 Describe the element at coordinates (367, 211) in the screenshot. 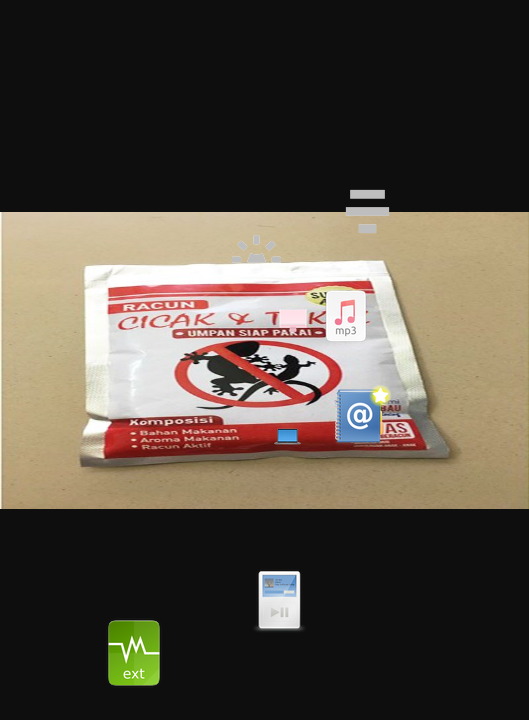

I see `center align text` at that location.